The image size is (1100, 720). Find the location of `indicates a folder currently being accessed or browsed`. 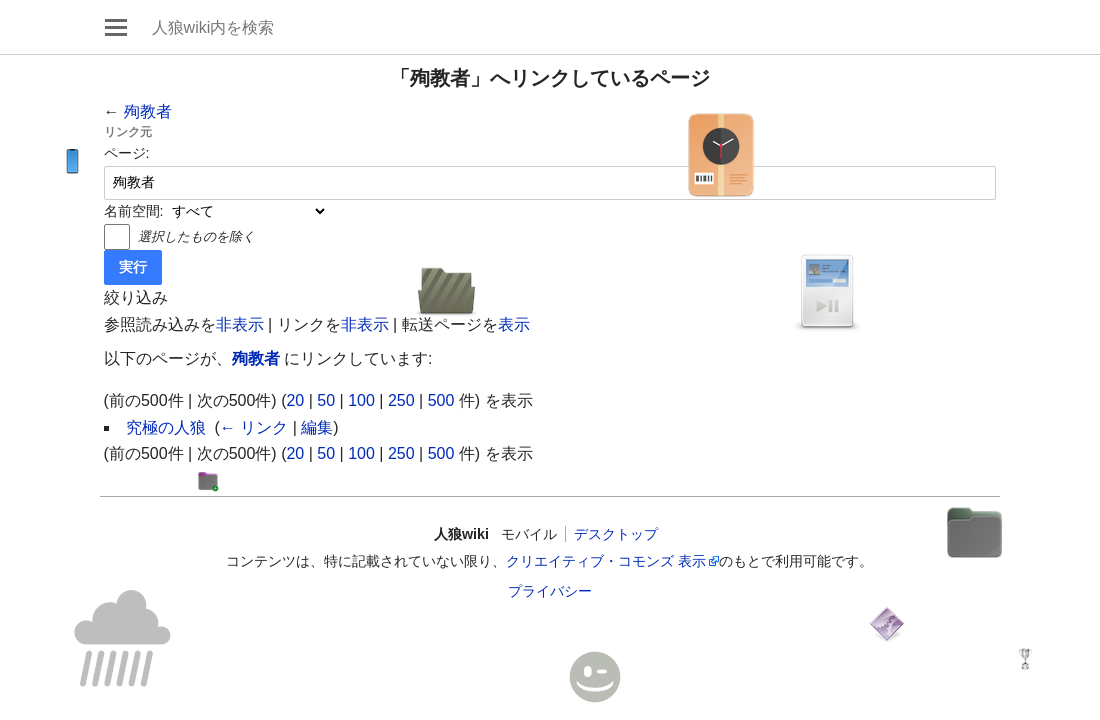

indicates a folder currently being accessed or browsed is located at coordinates (446, 293).